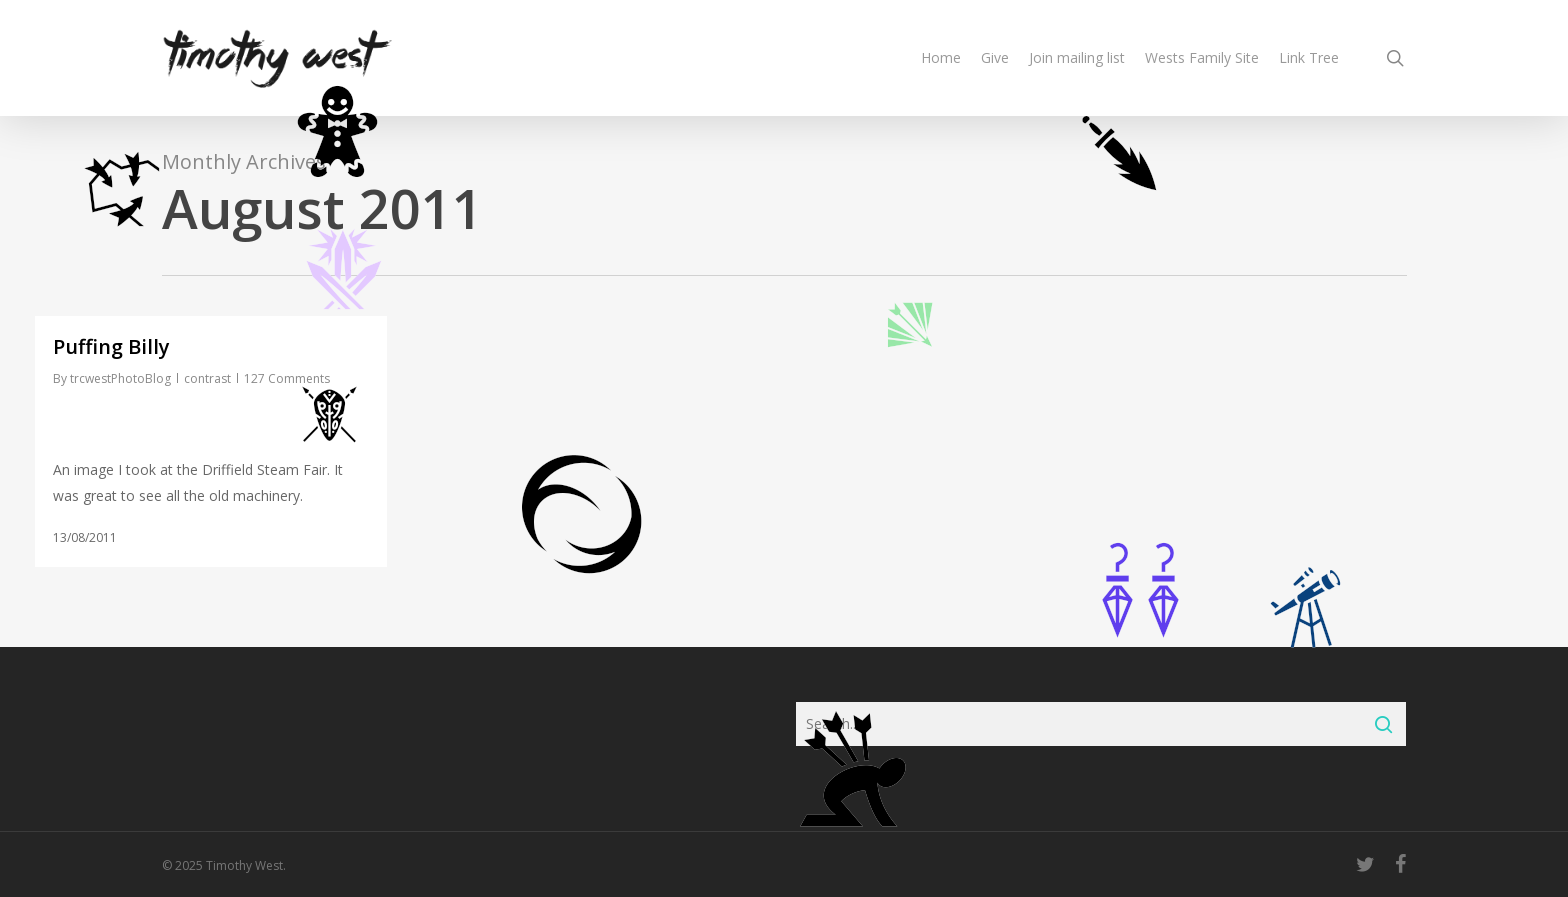 This screenshot has width=1568, height=897. Describe the element at coordinates (910, 325) in the screenshot. I see `activate piercing or armor-penetrating attack` at that location.